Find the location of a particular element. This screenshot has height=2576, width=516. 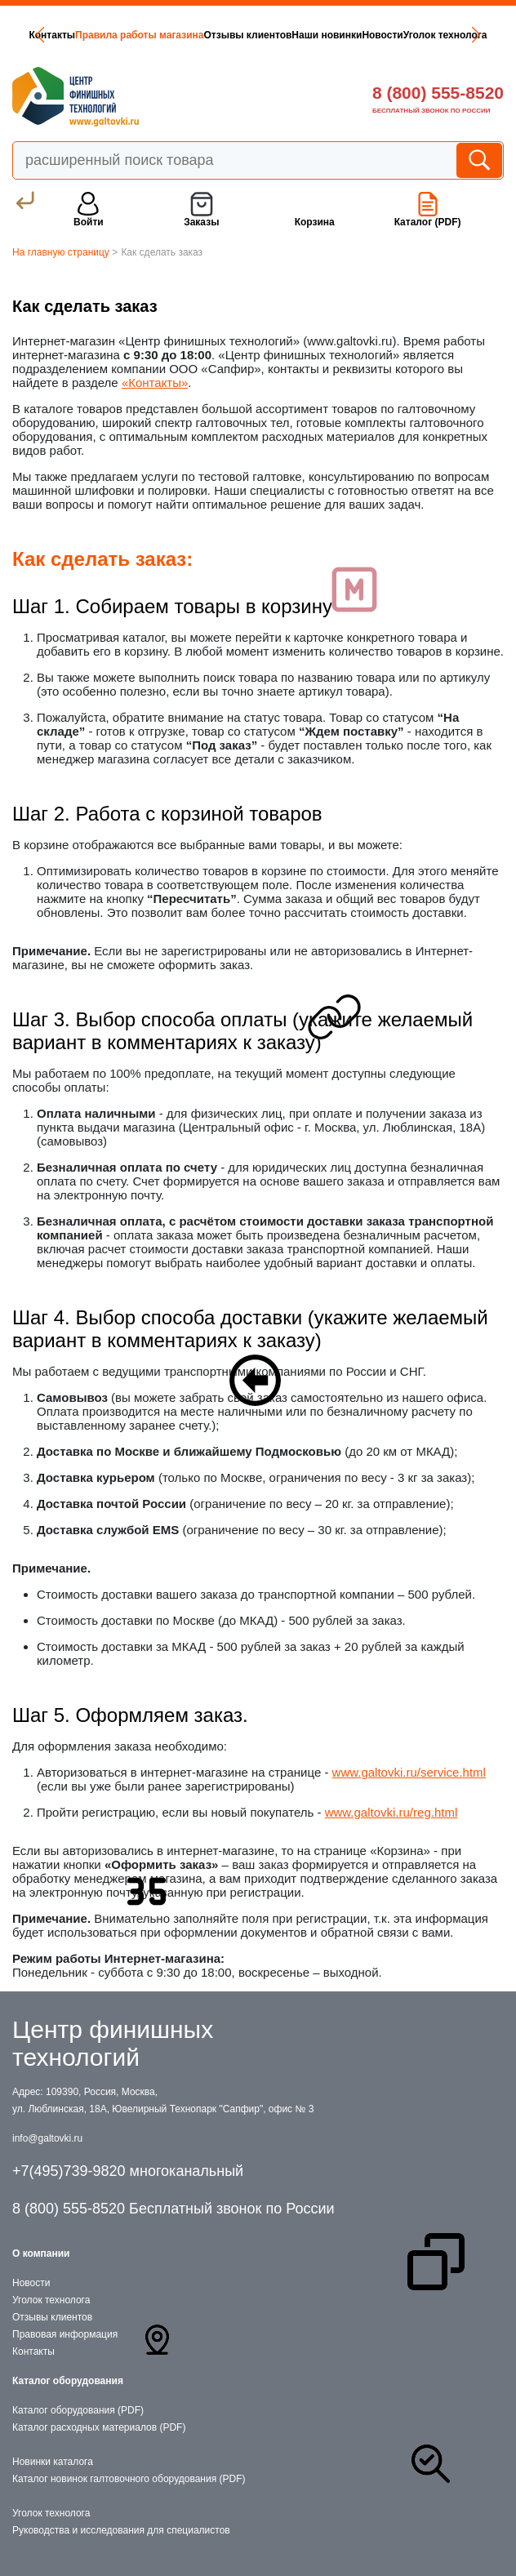

view location on map is located at coordinates (157, 2339).